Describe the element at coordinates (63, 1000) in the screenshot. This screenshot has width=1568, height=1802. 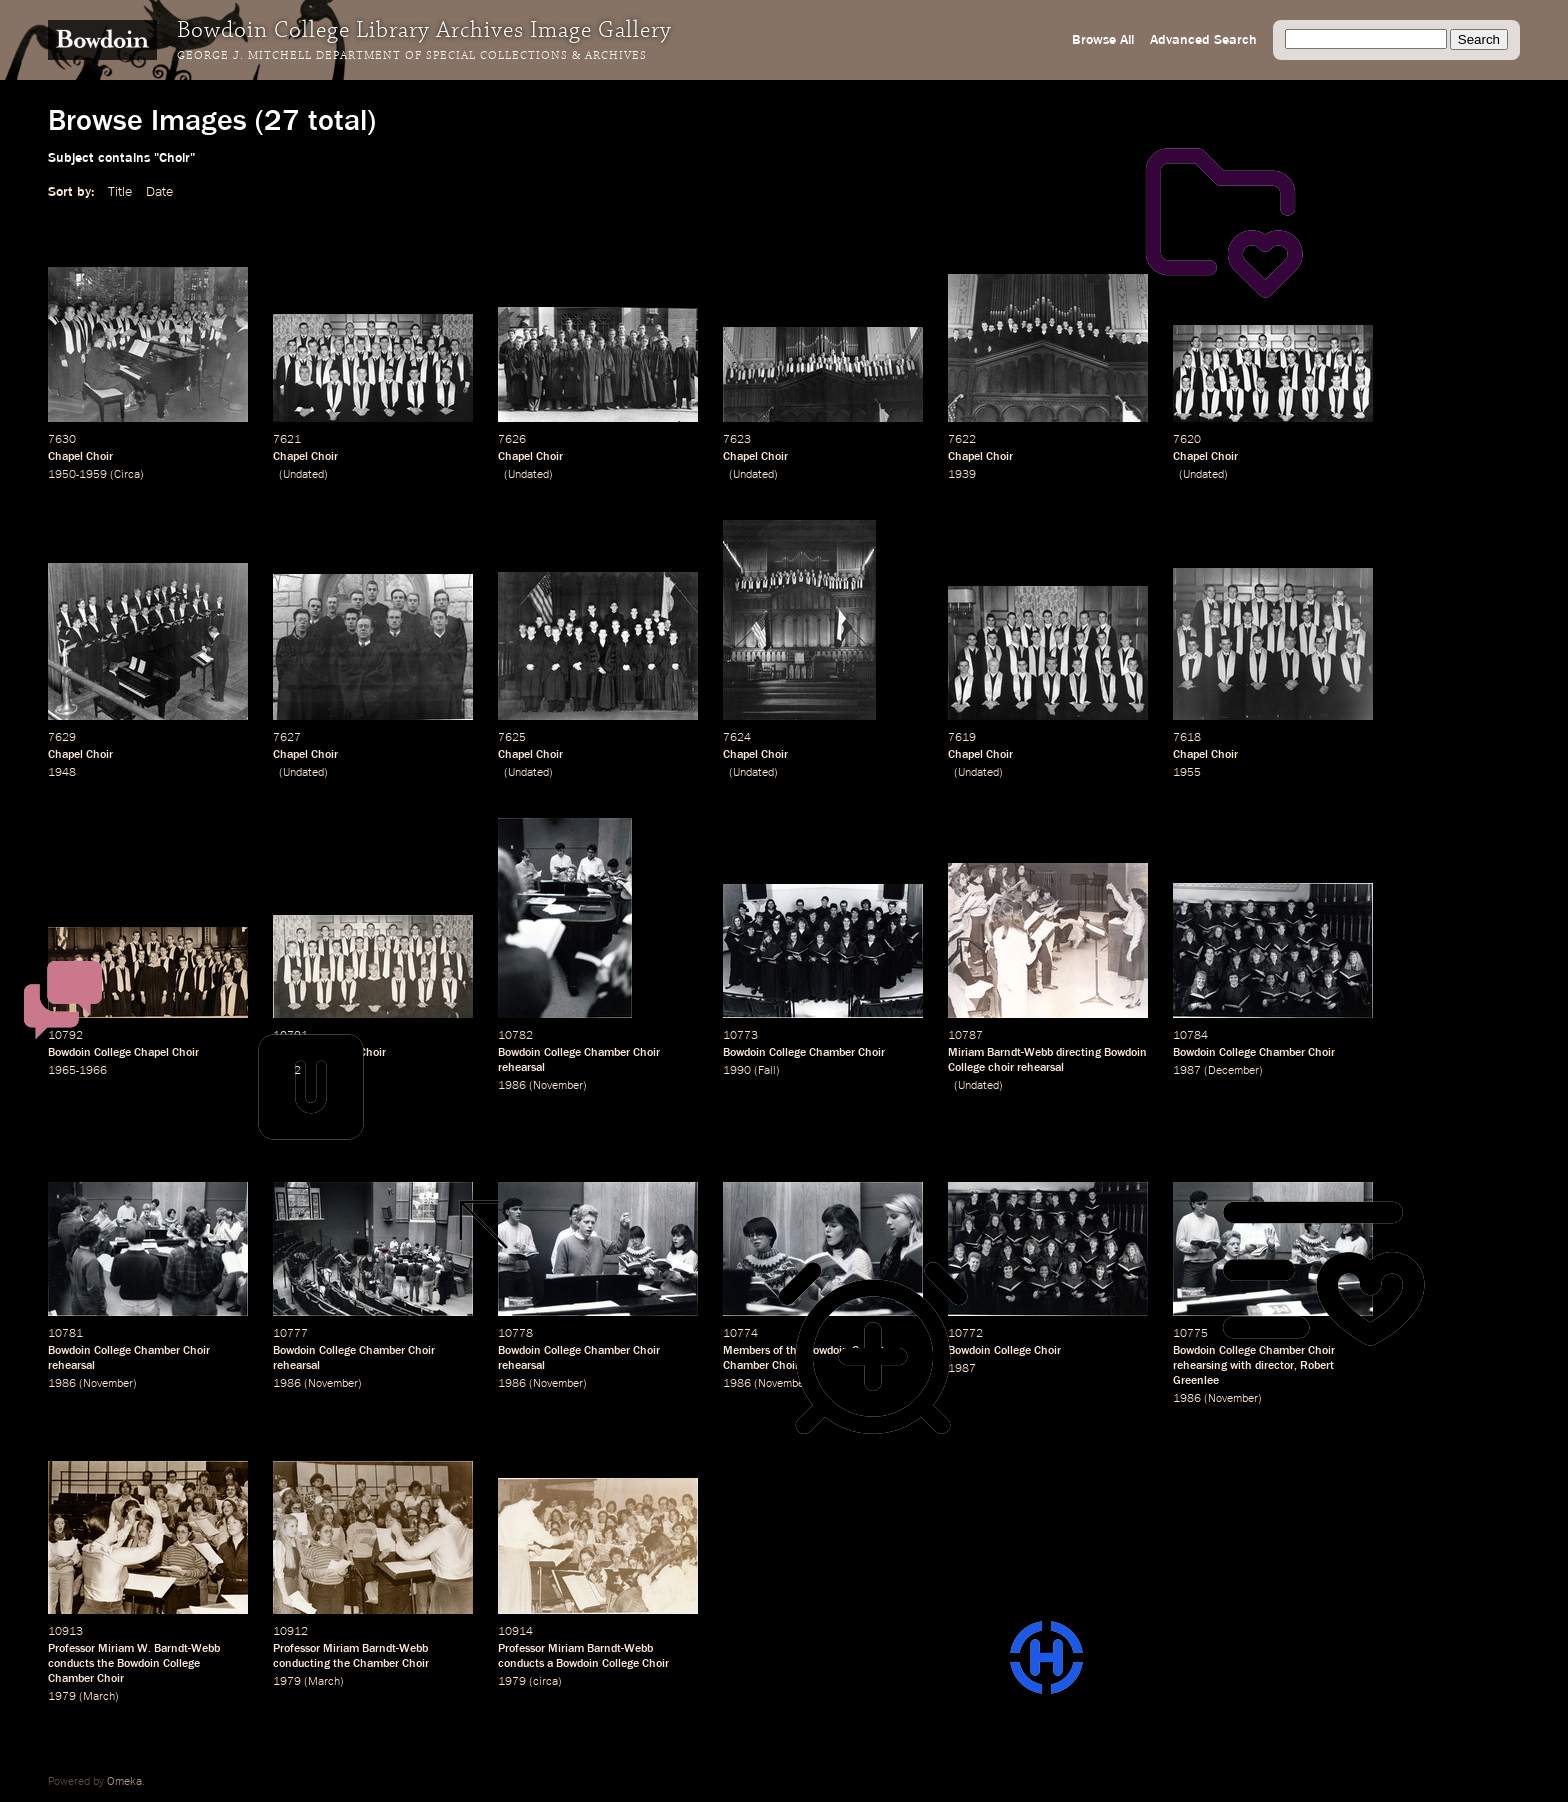
I see `open conversations or messages` at that location.